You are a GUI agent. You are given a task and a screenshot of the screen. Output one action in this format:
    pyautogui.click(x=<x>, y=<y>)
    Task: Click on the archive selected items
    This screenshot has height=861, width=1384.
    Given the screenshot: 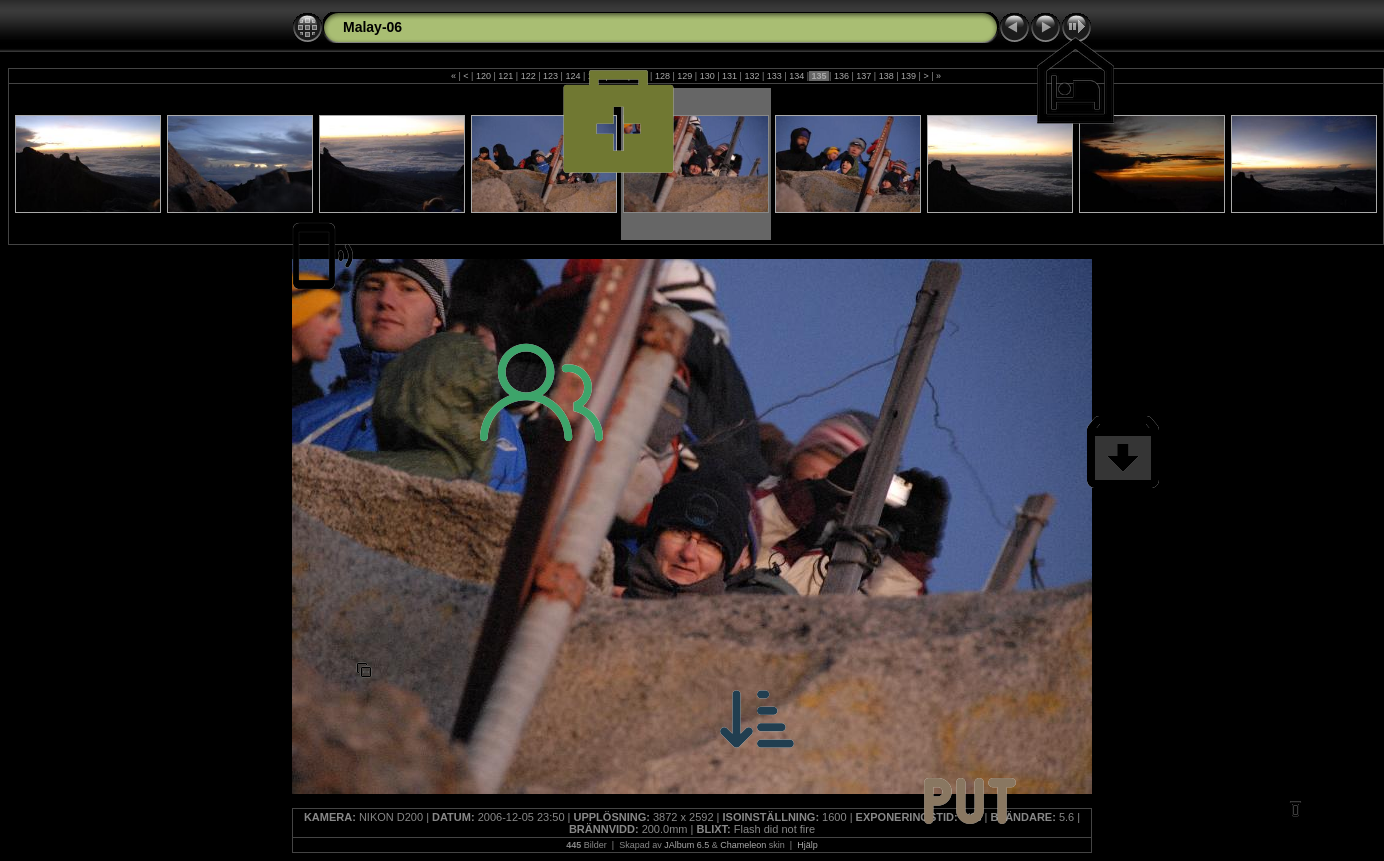 What is the action you would take?
    pyautogui.click(x=1123, y=452)
    